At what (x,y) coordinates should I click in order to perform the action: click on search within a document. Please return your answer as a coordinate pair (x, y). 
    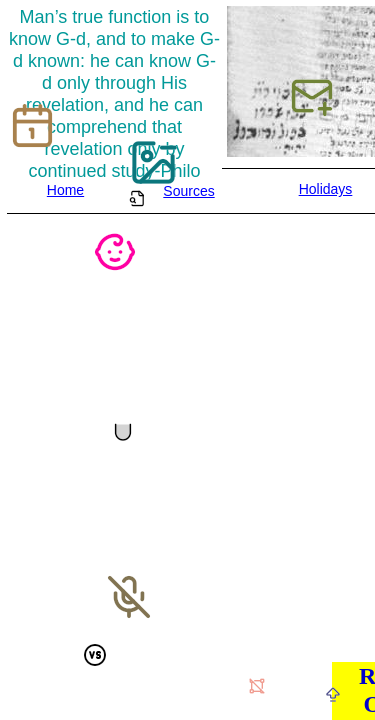
    Looking at the image, I should click on (137, 198).